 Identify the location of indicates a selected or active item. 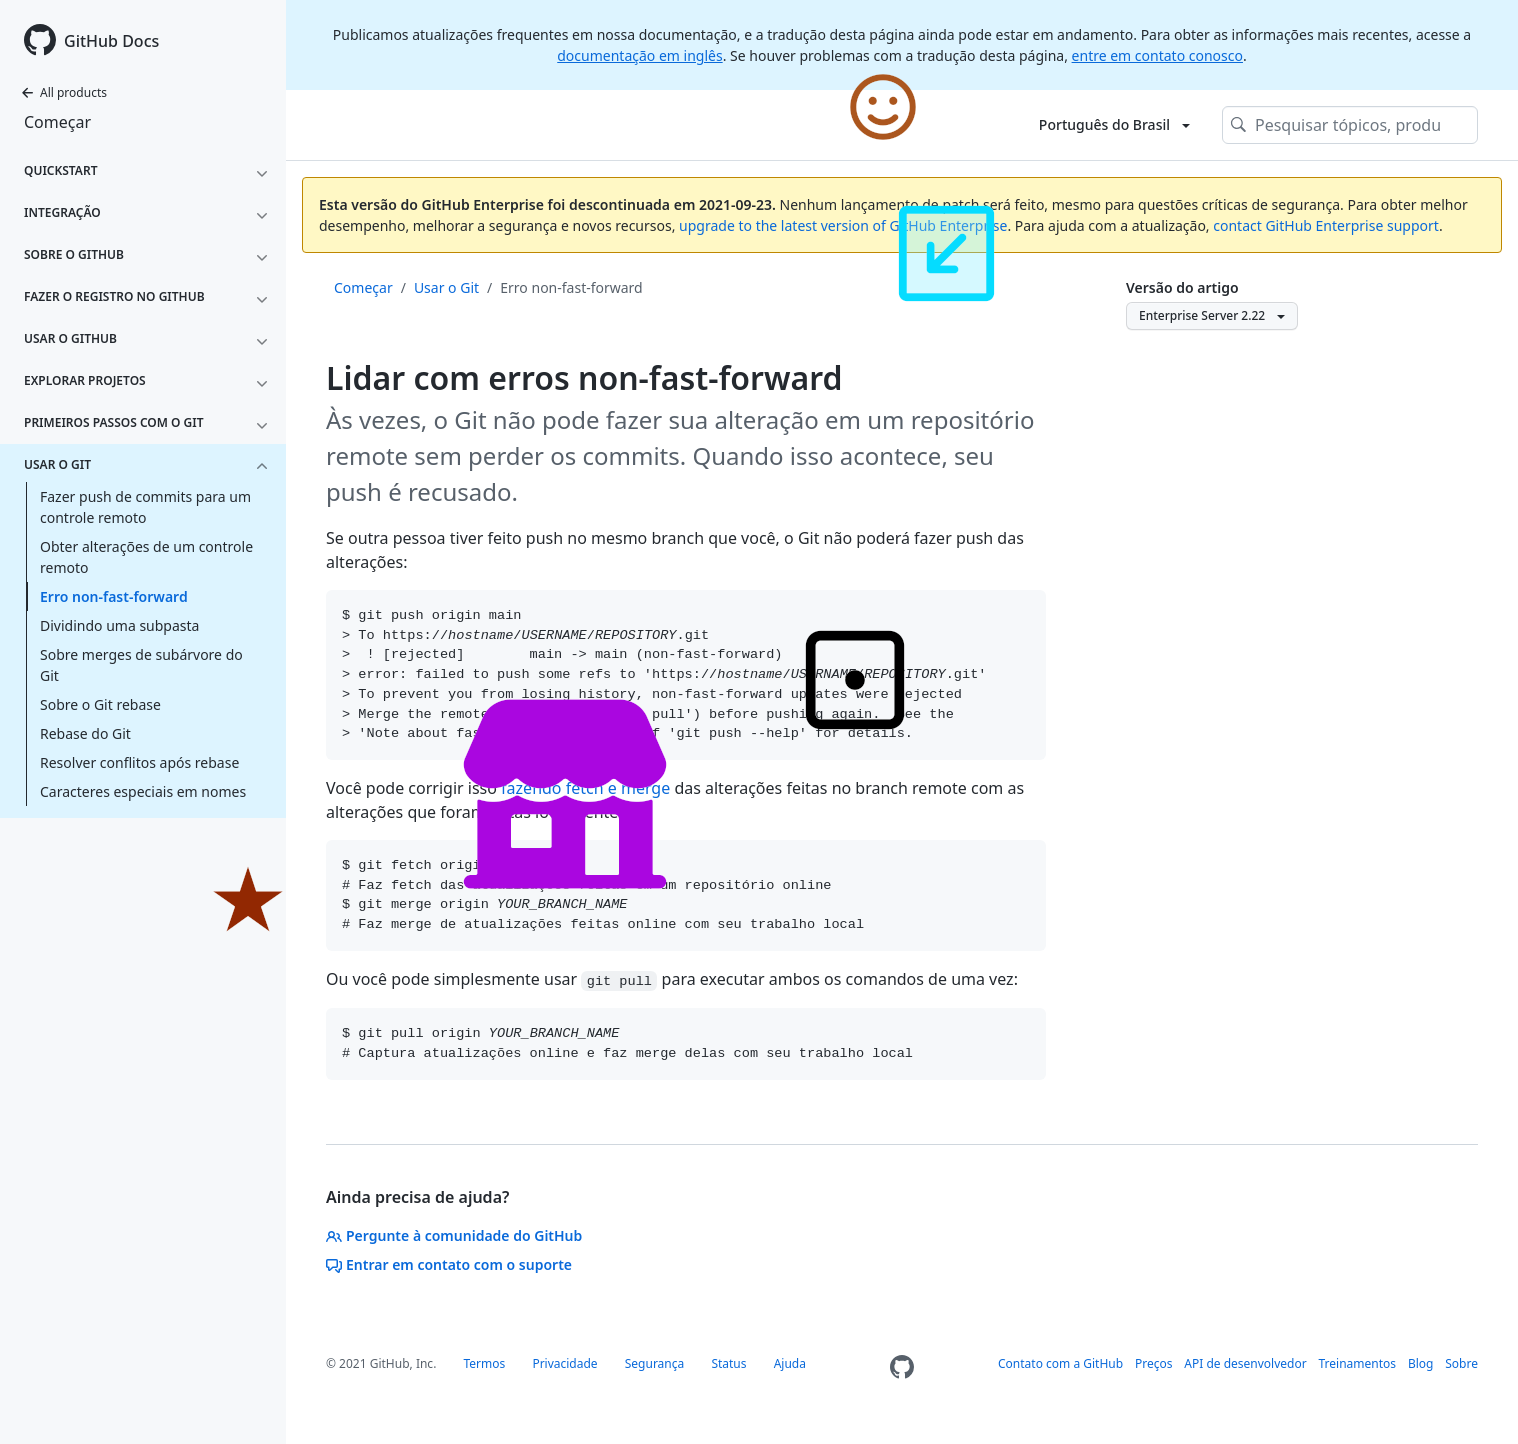
(855, 680).